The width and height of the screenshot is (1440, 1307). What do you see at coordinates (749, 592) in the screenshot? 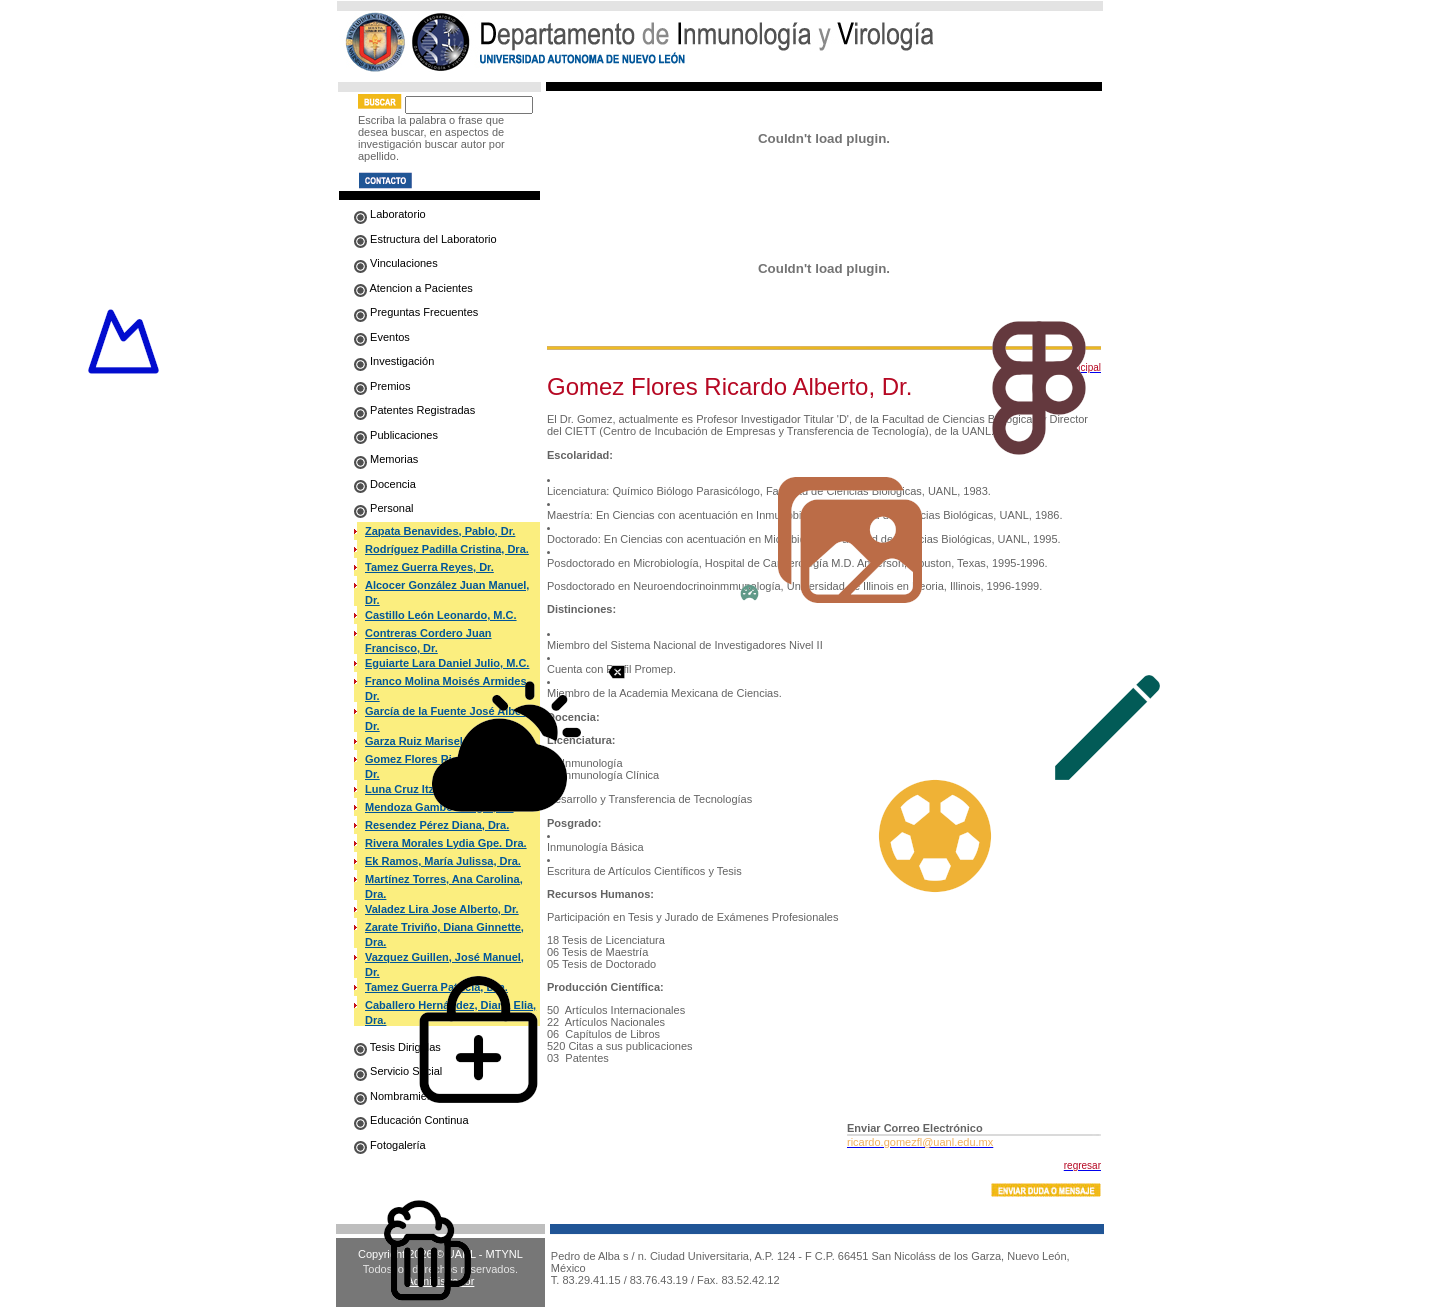
I see `view performance or speed metrics` at bounding box center [749, 592].